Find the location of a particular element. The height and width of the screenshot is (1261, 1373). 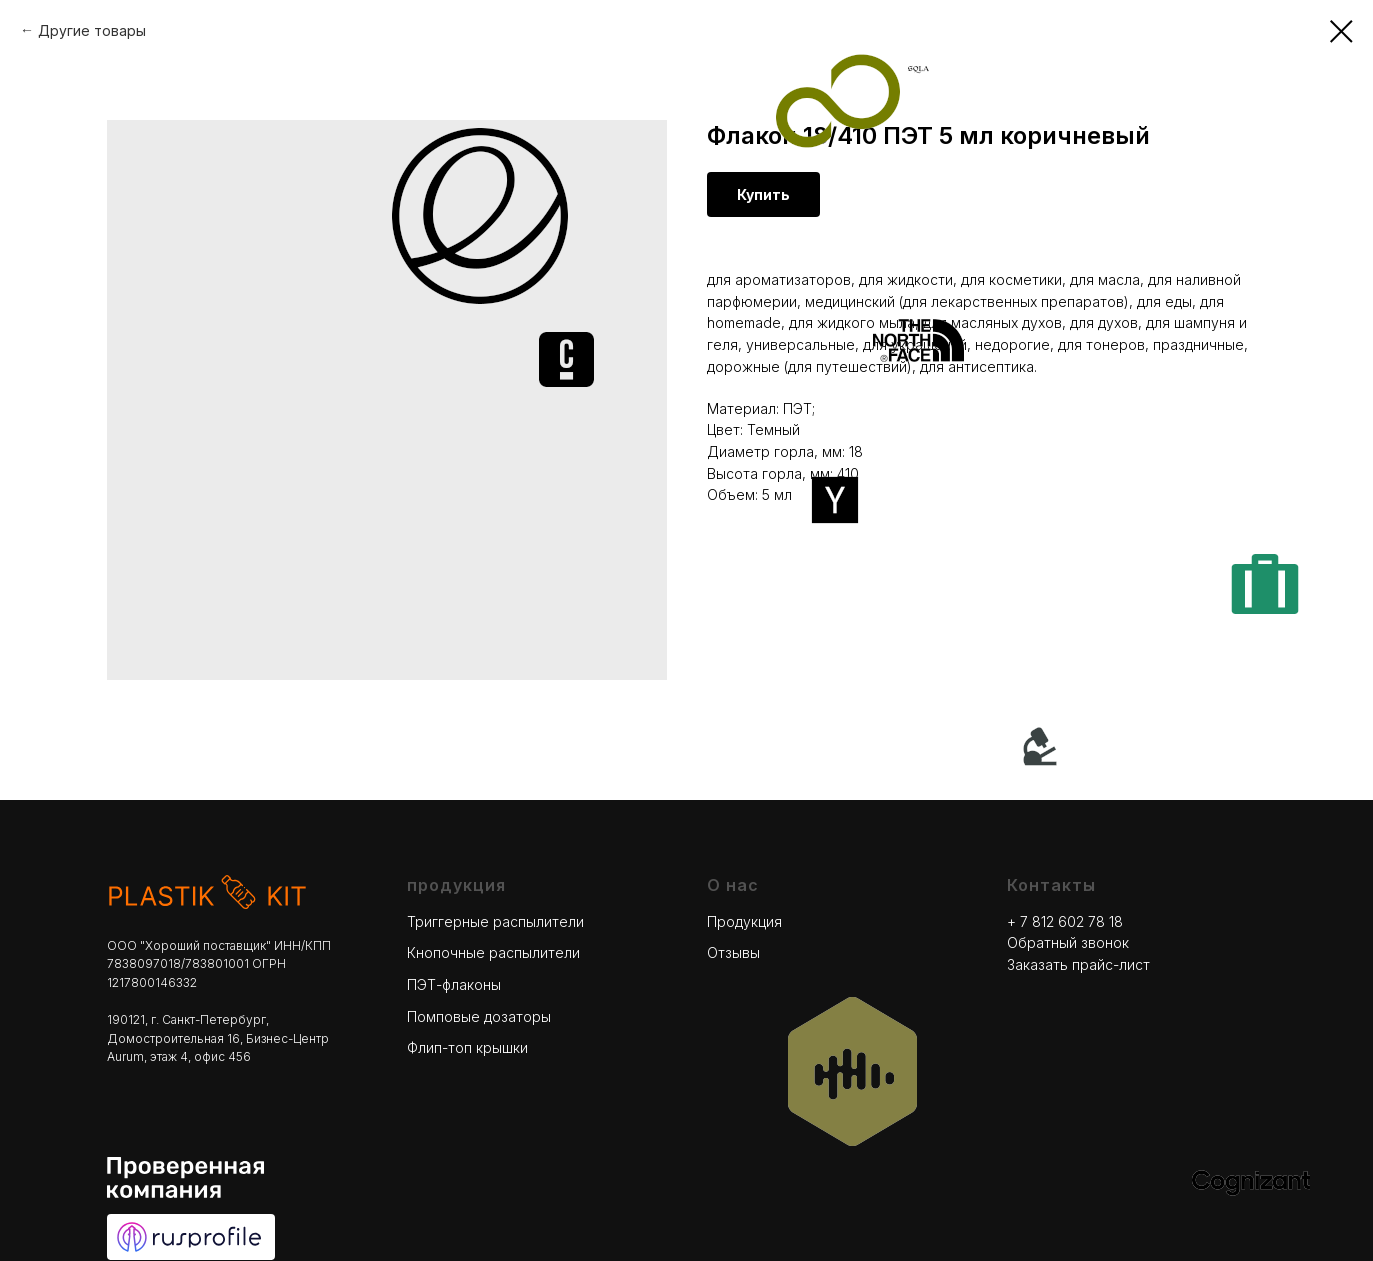

sqlalchemy database toolkit logo is located at coordinates (918, 69).